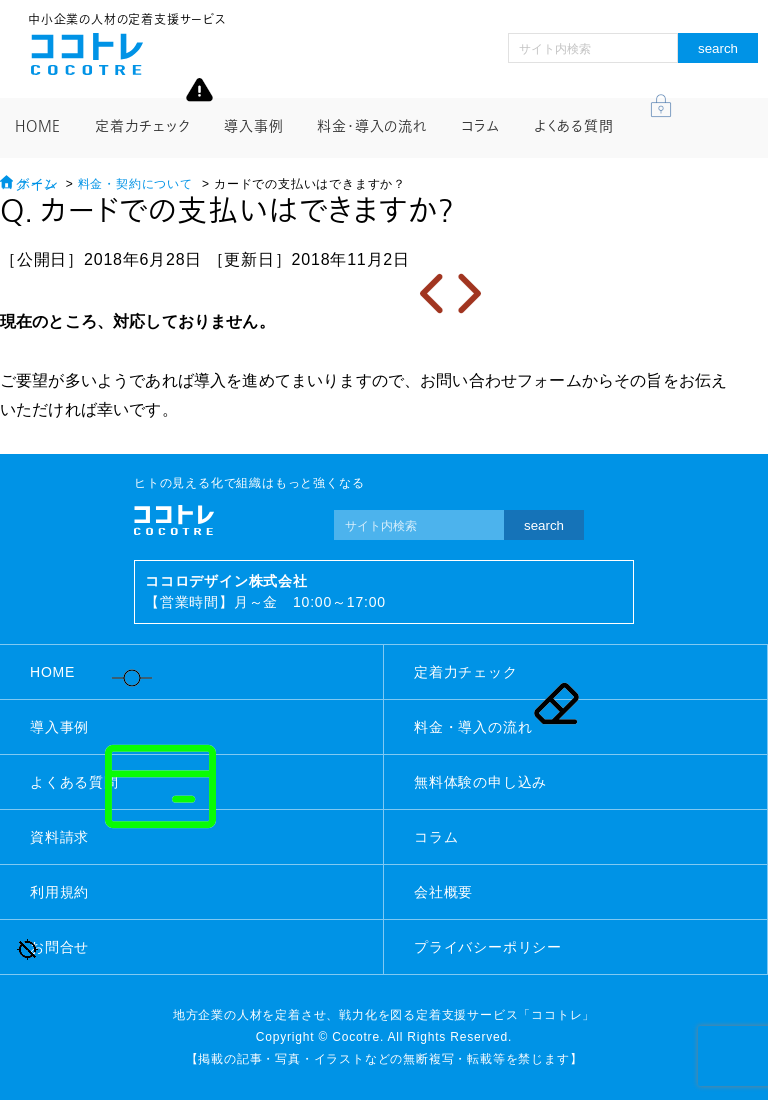 The width and height of the screenshot is (768, 1100). I want to click on location services are disabled, so click(27, 949).